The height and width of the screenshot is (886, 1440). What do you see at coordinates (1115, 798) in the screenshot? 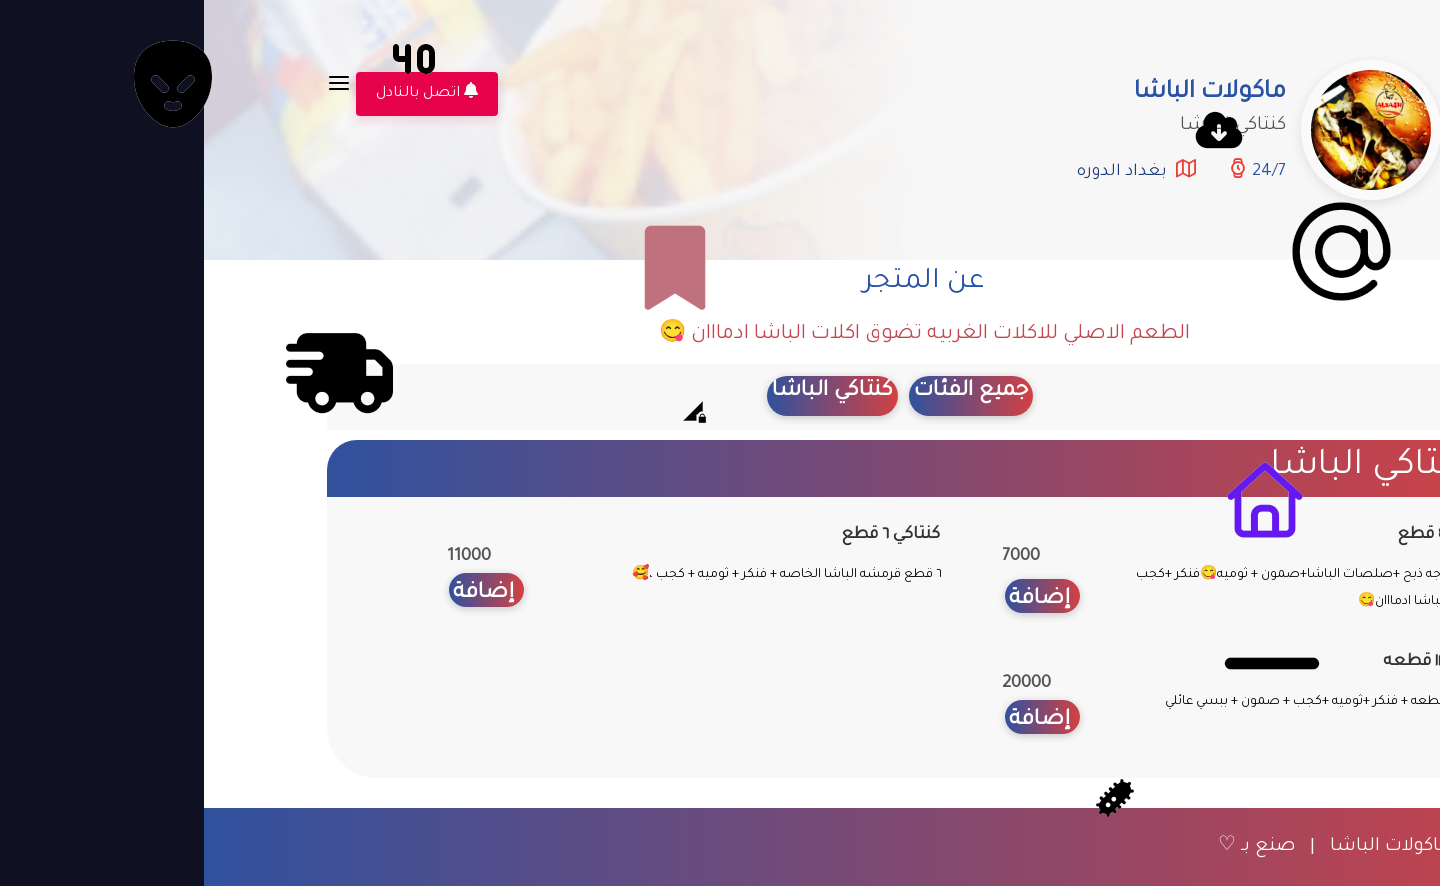
I see `indicates microbiology or bacterial content` at bounding box center [1115, 798].